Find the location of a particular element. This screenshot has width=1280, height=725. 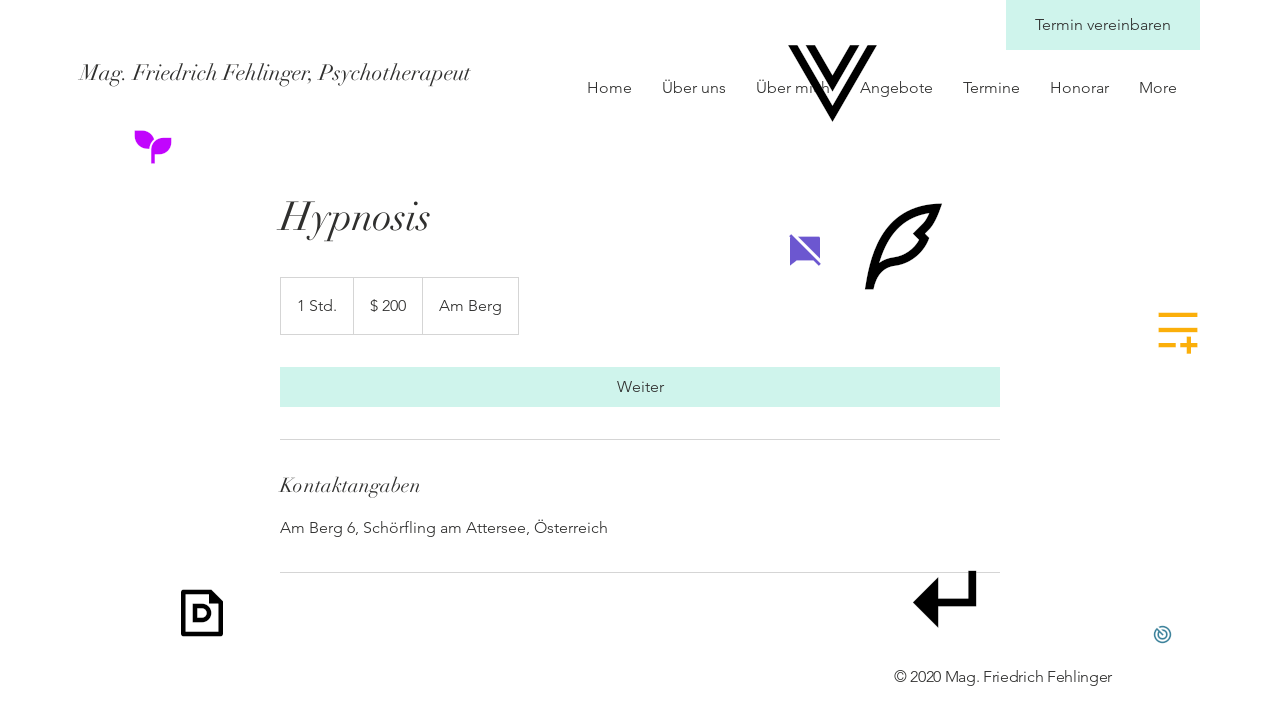

indicates eco-friendly or sustainable option is located at coordinates (153, 147).